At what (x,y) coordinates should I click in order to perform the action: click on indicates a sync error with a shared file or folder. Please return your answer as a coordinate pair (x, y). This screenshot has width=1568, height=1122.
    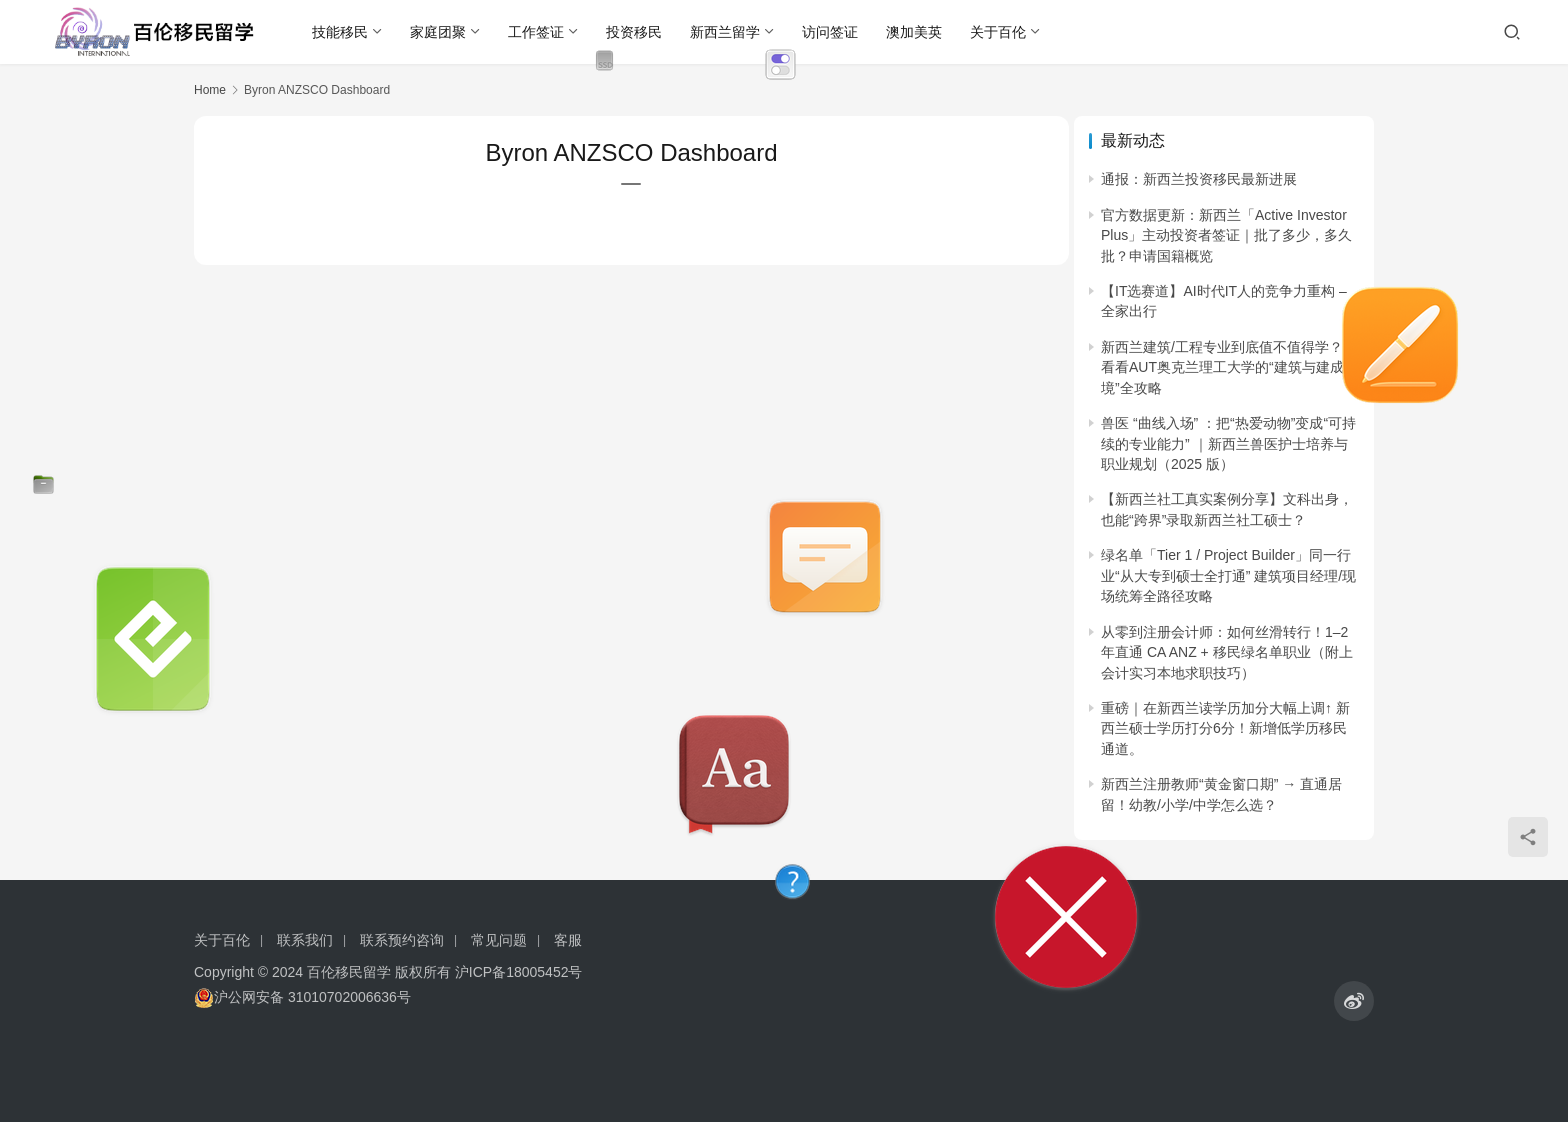
    Looking at the image, I should click on (1066, 917).